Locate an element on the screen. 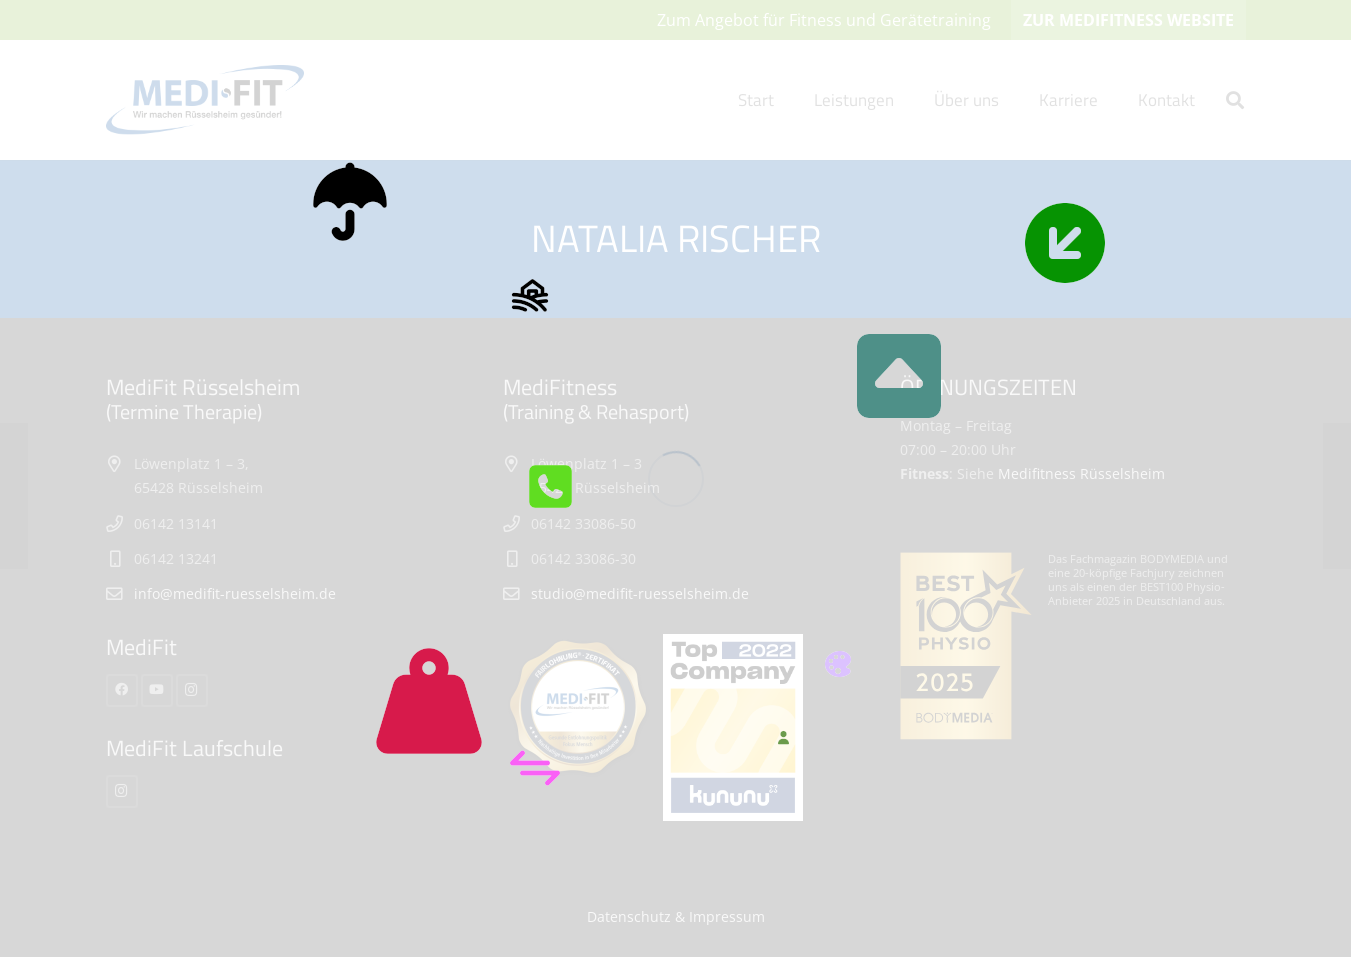 The image size is (1351, 957). view your profile is located at coordinates (783, 737).